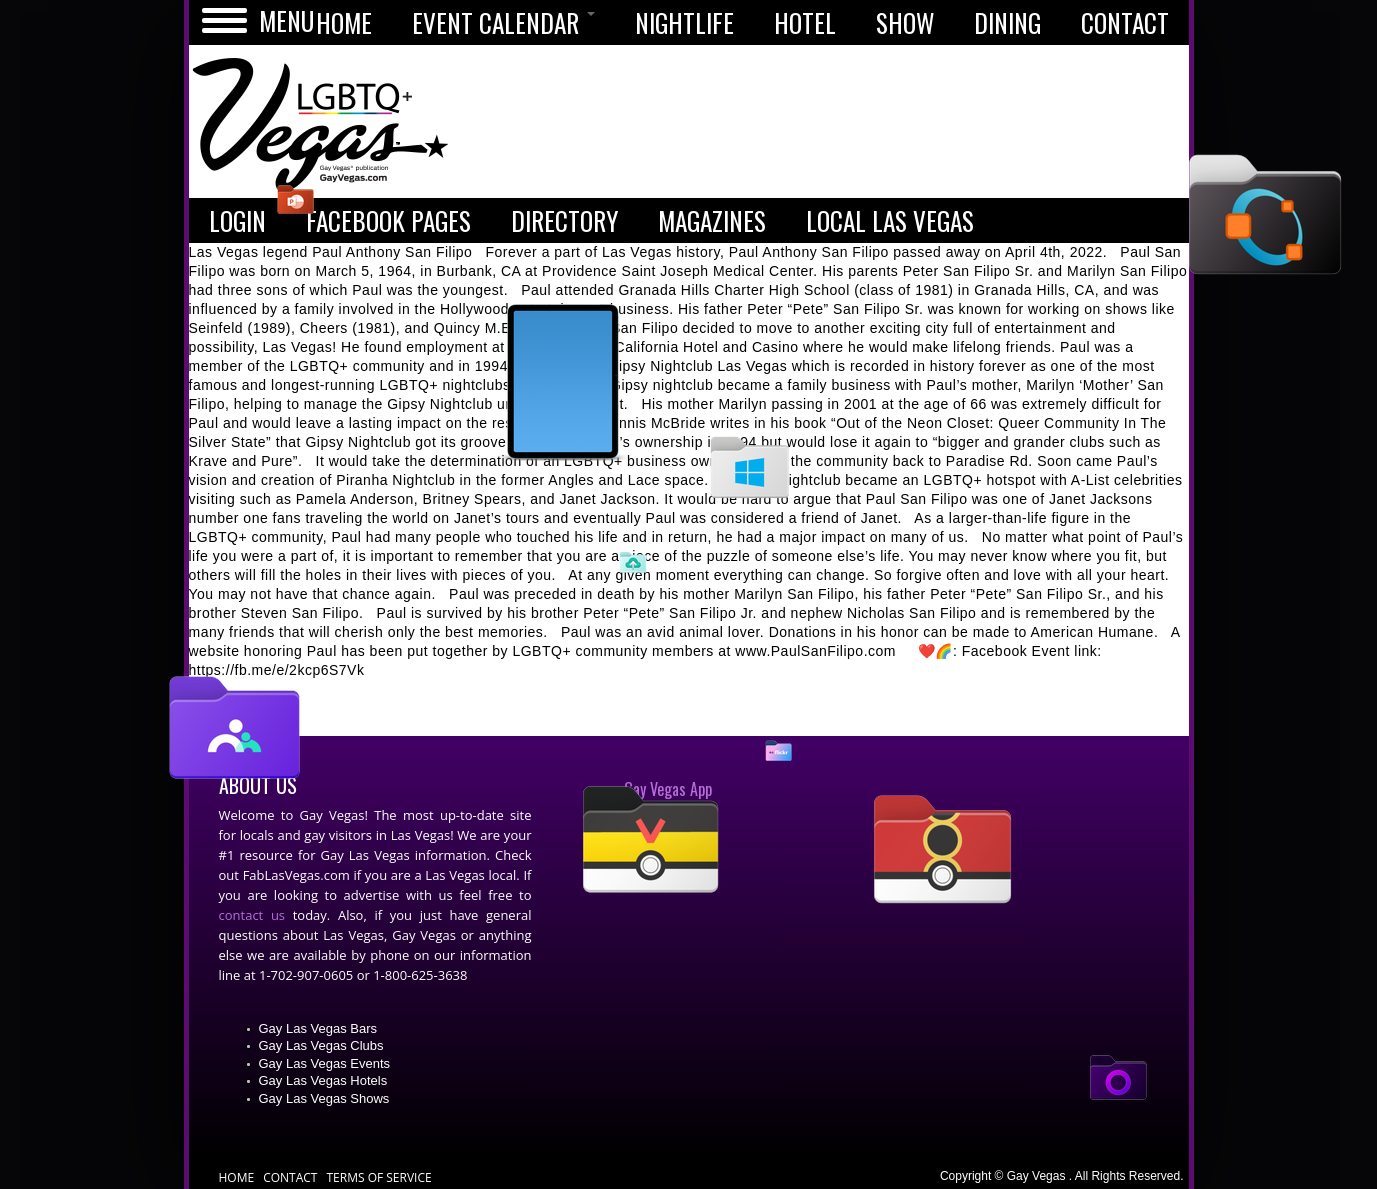 This screenshot has height=1189, width=1377. Describe the element at coordinates (295, 200) in the screenshot. I see `open folder containing PowerPoint presentations` at that location.